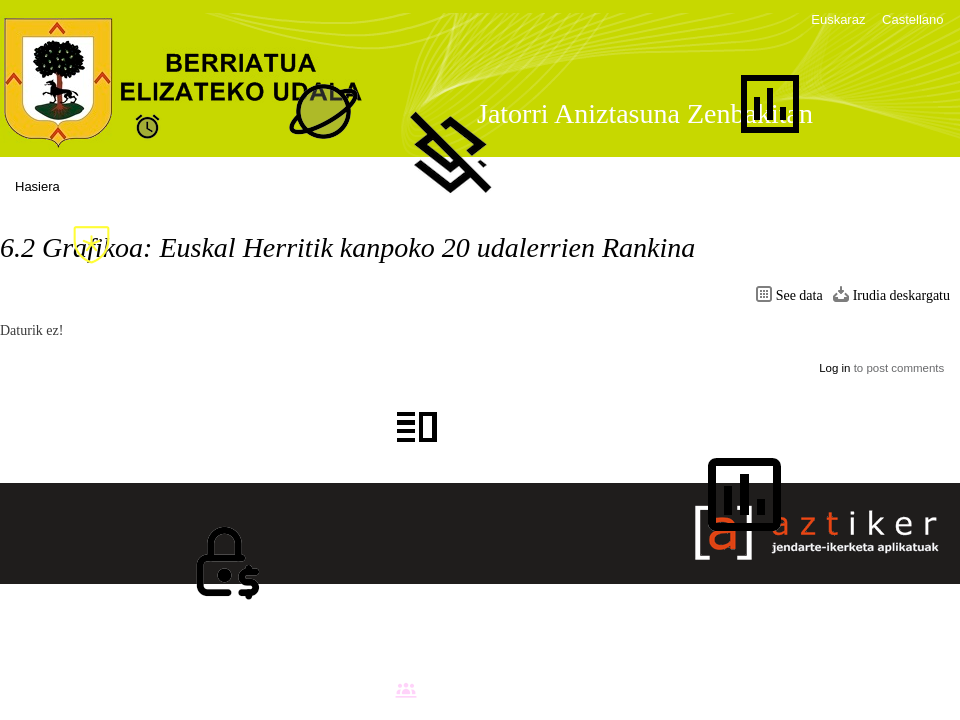  I want to click on indicates content requires payment to access, so click(224, 561).